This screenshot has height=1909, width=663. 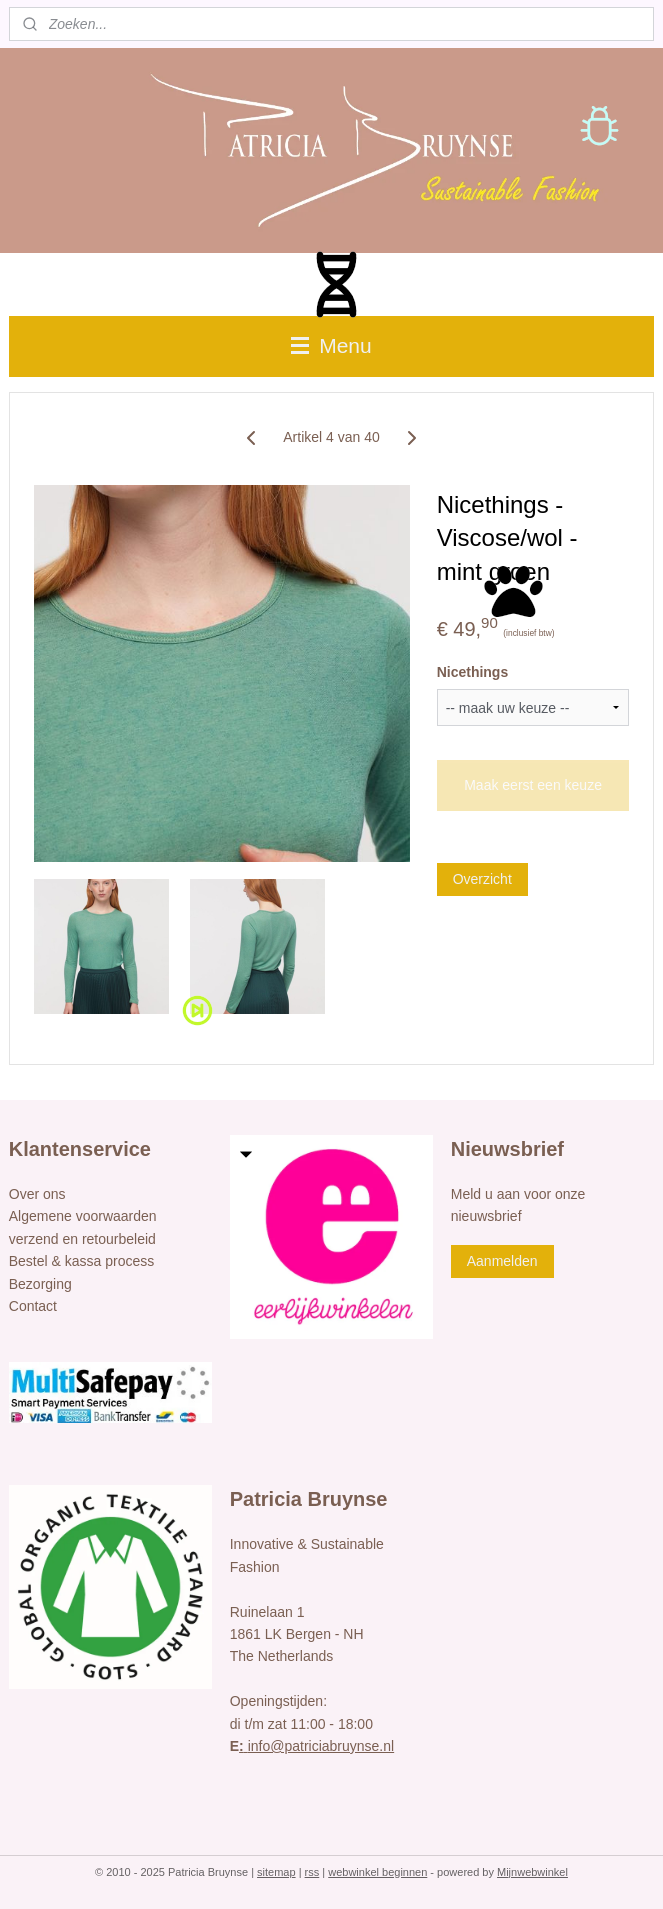 What do you see at coordinates (599, 126) in the screenshot?
I see `report a bug or issue` at bounding box center [599, 126].